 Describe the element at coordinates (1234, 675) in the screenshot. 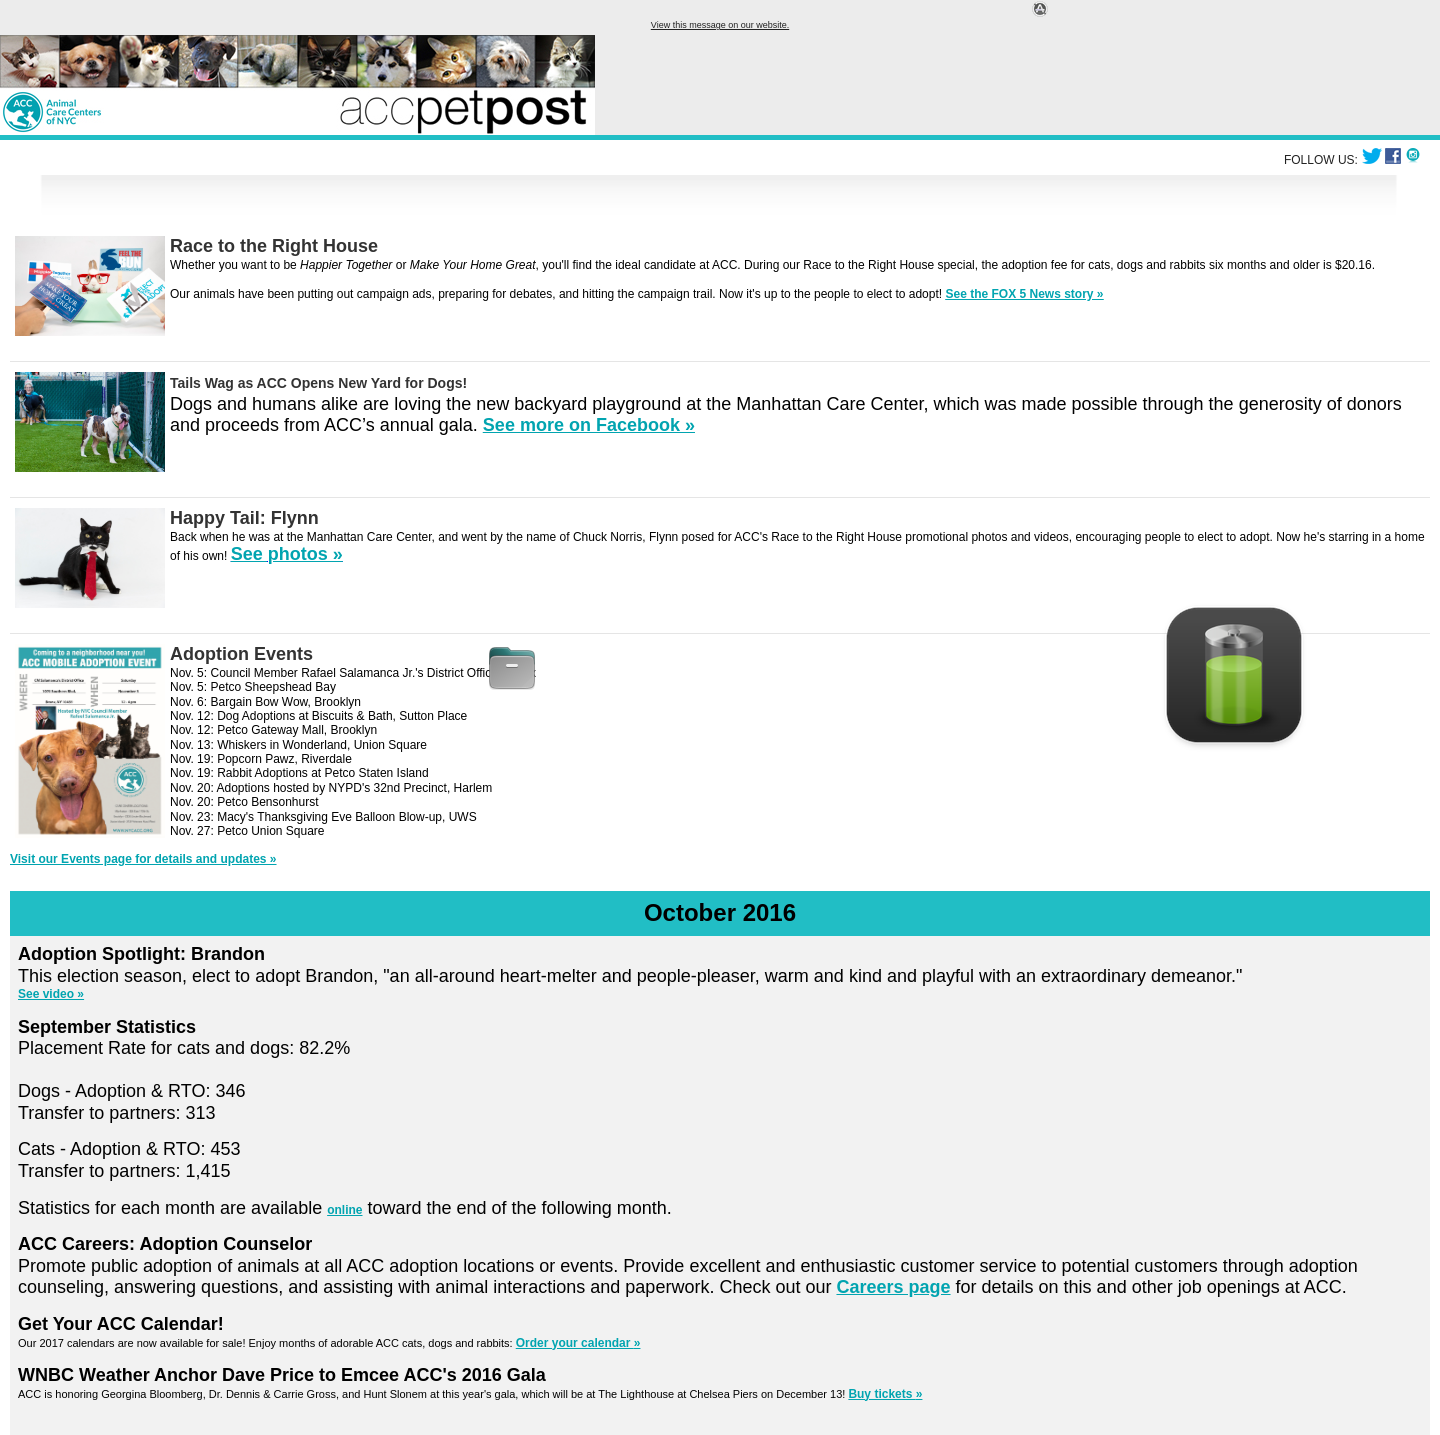

I see `open power management settings` at that location.